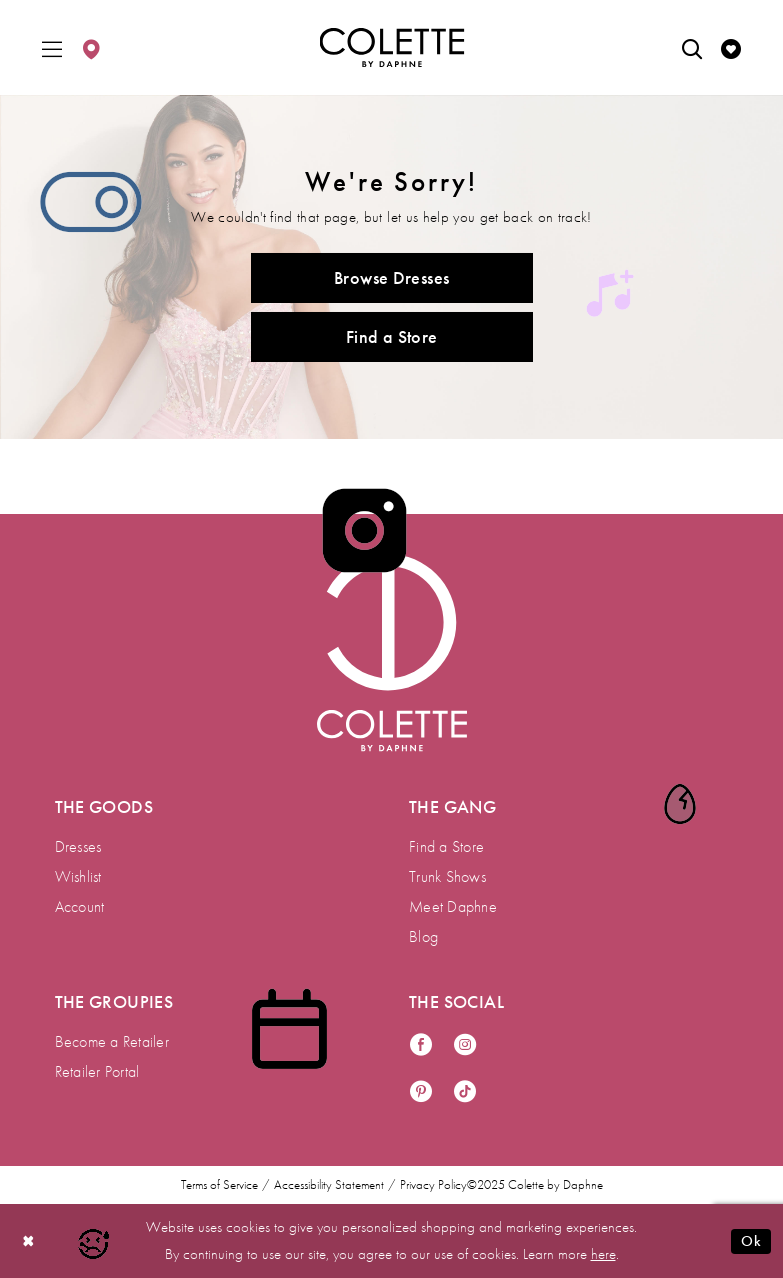 Image resolution: width=783 pixels, height=1278 pixels. What do you see at coordinates (680, 804) in the screenshot?
I see `indicates a cracked or broken item` at bounding box center [680, 804].